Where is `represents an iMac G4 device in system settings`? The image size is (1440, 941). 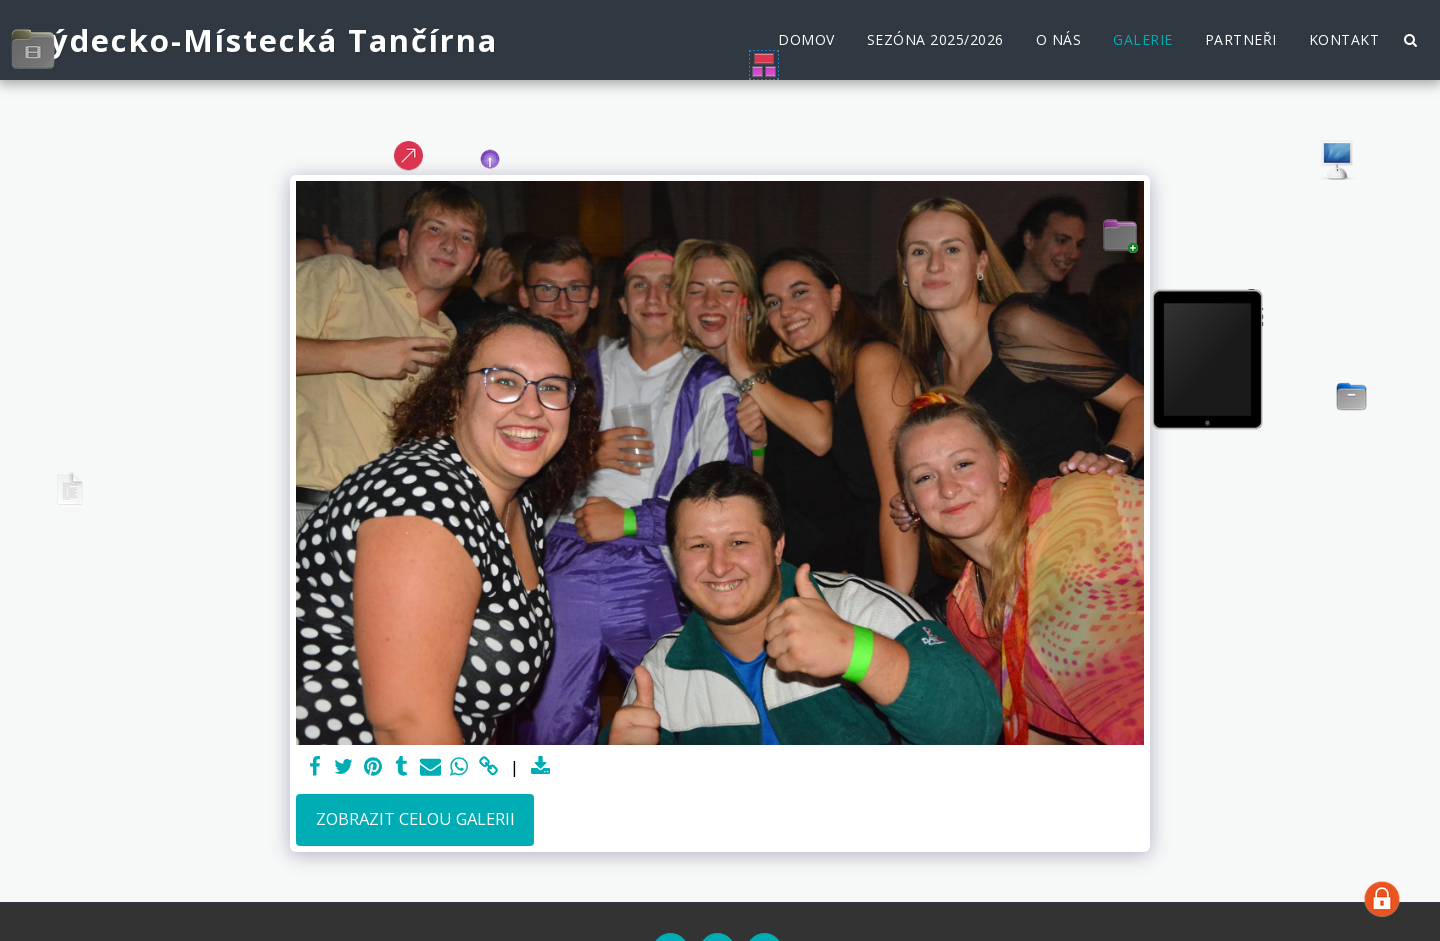 represents an iMac G4 device in system settings is located at coordinates (1337, 158).